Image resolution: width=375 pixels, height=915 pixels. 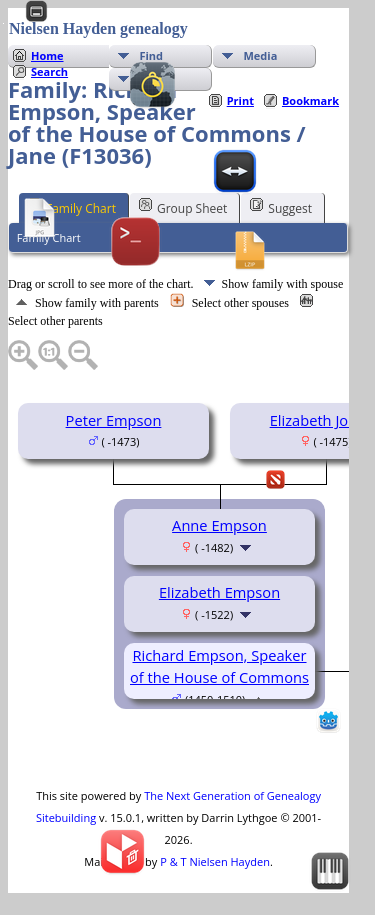 What do you see at coordinates (250, 251) in the screenshot?
I see `an lzip compressed archive file` at bounding box center [250, 251].